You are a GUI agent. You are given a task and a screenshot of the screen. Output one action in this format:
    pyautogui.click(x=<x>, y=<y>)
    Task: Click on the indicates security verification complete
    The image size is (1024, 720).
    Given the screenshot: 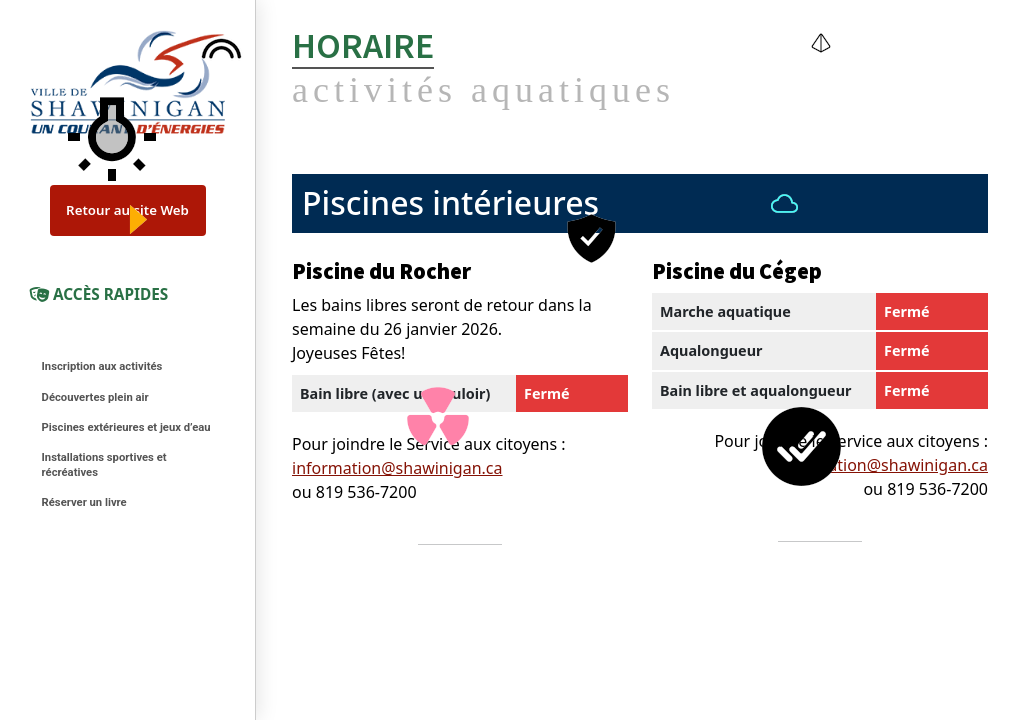 What is the action you would take?
    pyautogui.click(x=591, y=238)
    